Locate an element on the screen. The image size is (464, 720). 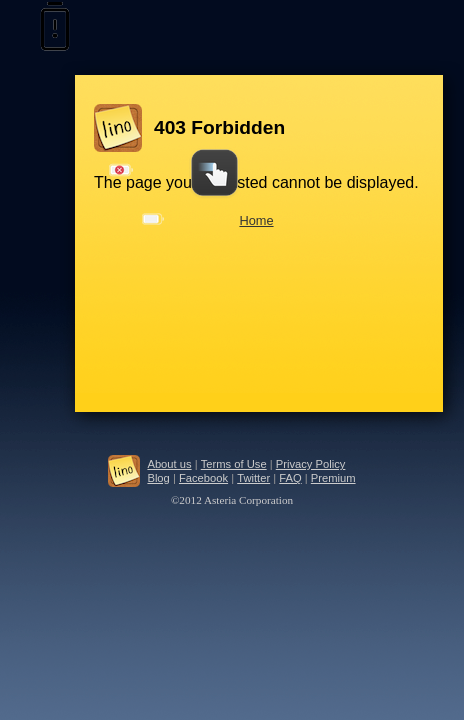
indicates battery level at 80% charge is located at coordinates (153, 219).